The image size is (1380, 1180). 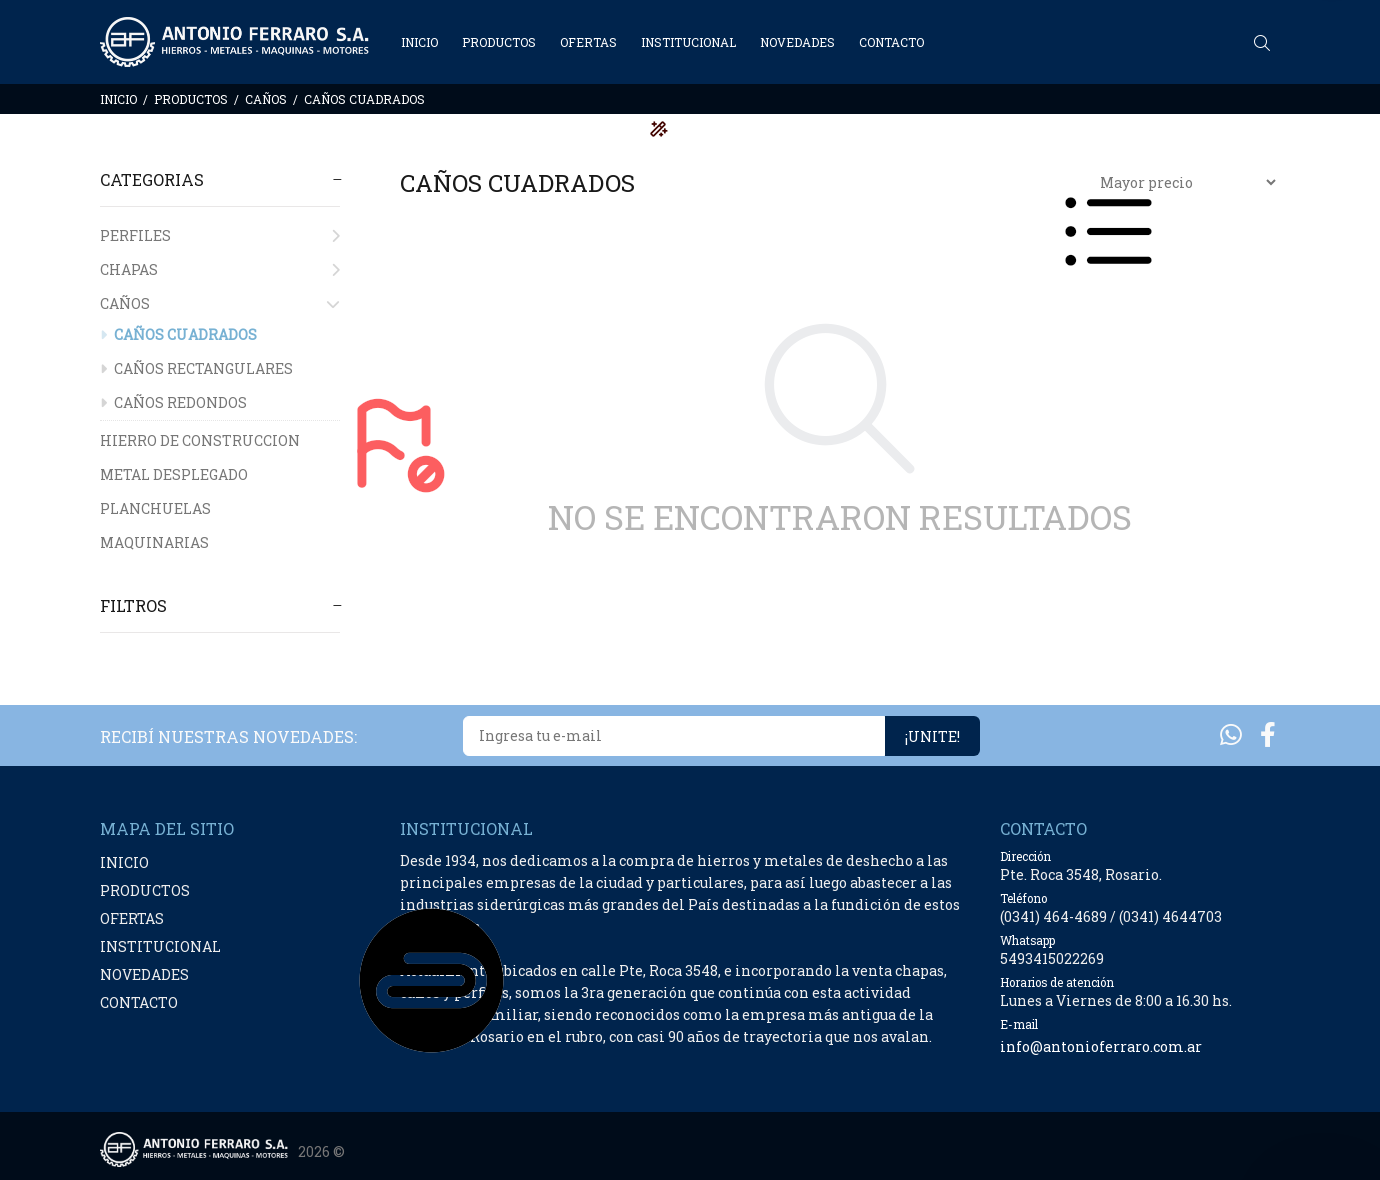 I want to click on cancel or remove a flagged item, so click(x=394, y=442).